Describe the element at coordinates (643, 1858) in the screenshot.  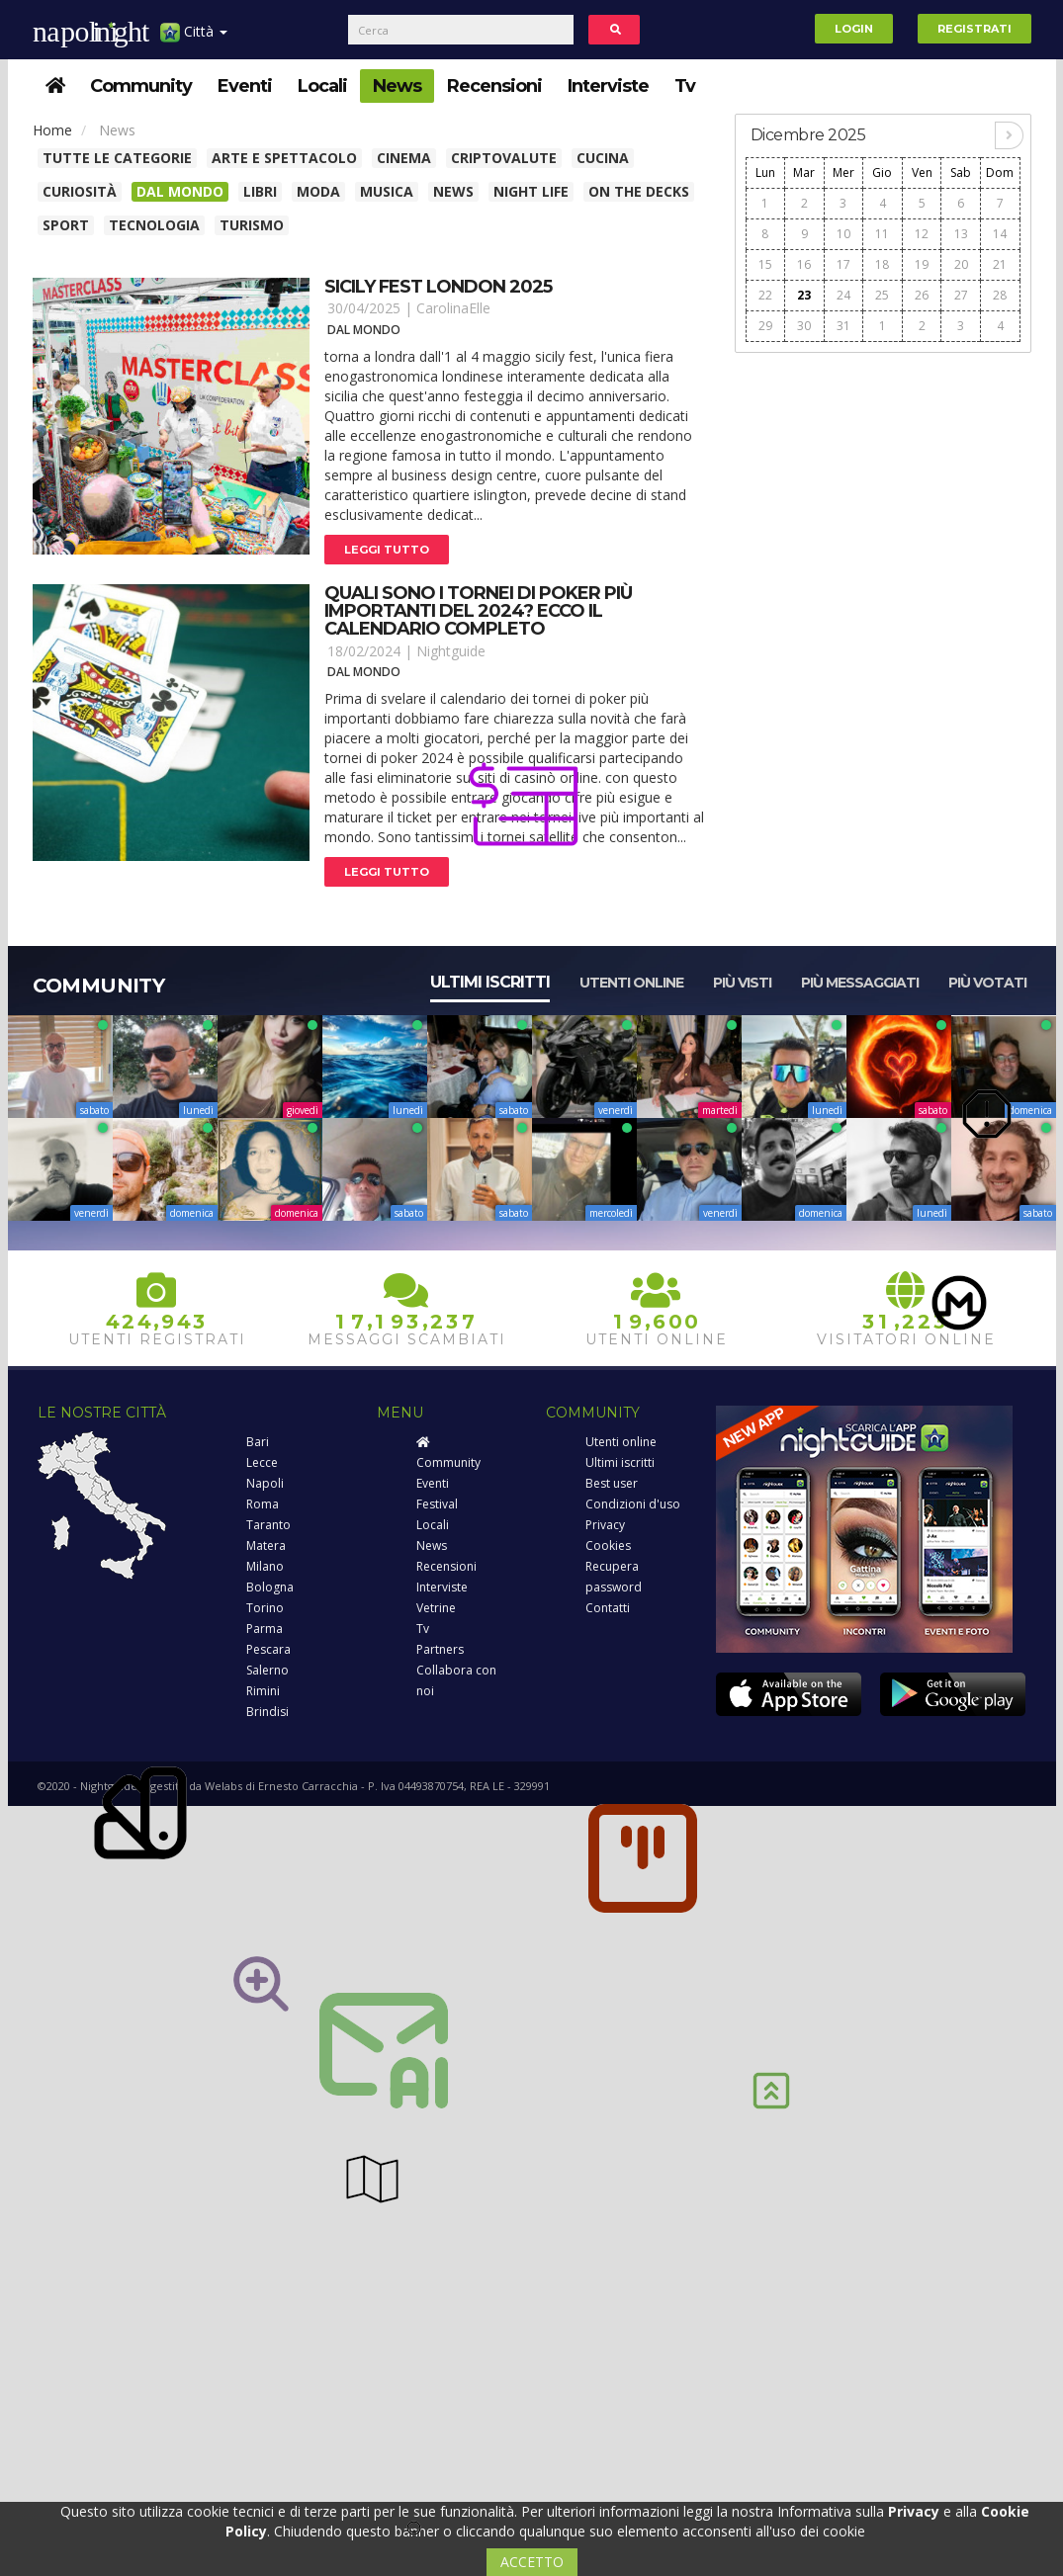
I see `align content to top center of container` at that location.